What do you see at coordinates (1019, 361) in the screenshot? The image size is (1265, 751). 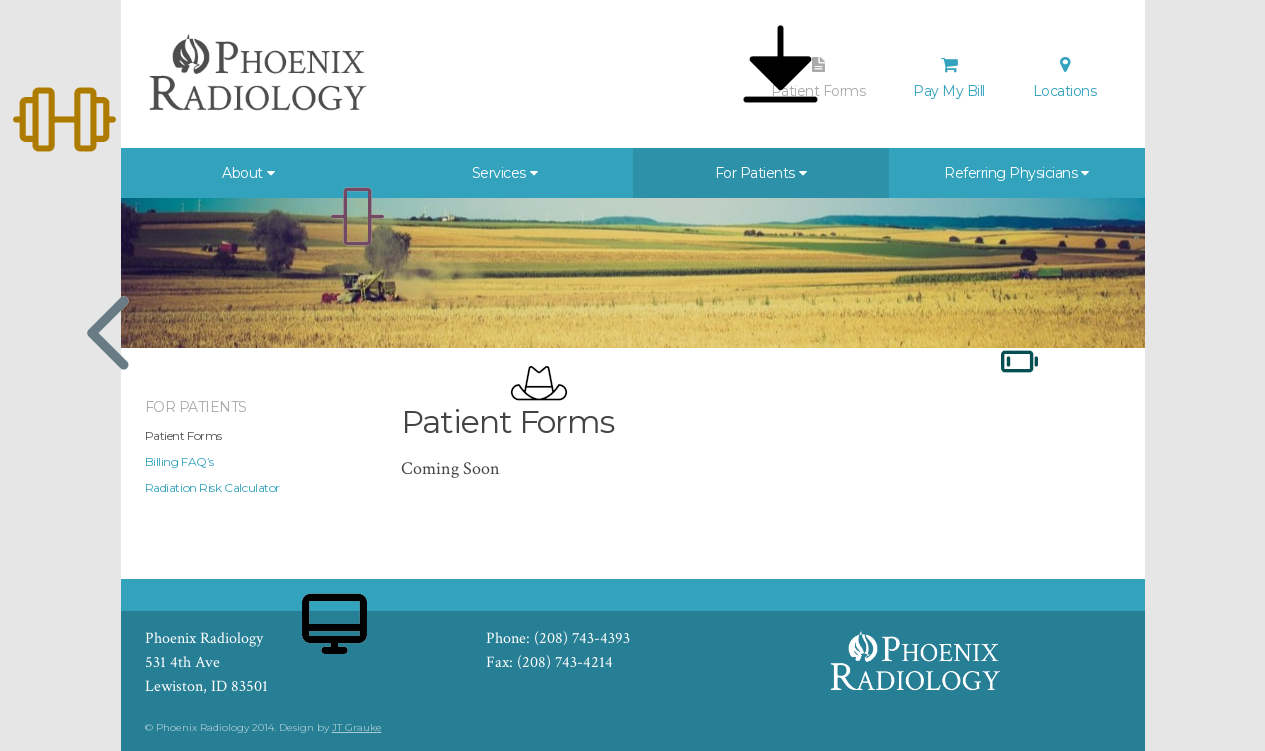 I see `indicates low battery level` at bounding box center [1019, 361].